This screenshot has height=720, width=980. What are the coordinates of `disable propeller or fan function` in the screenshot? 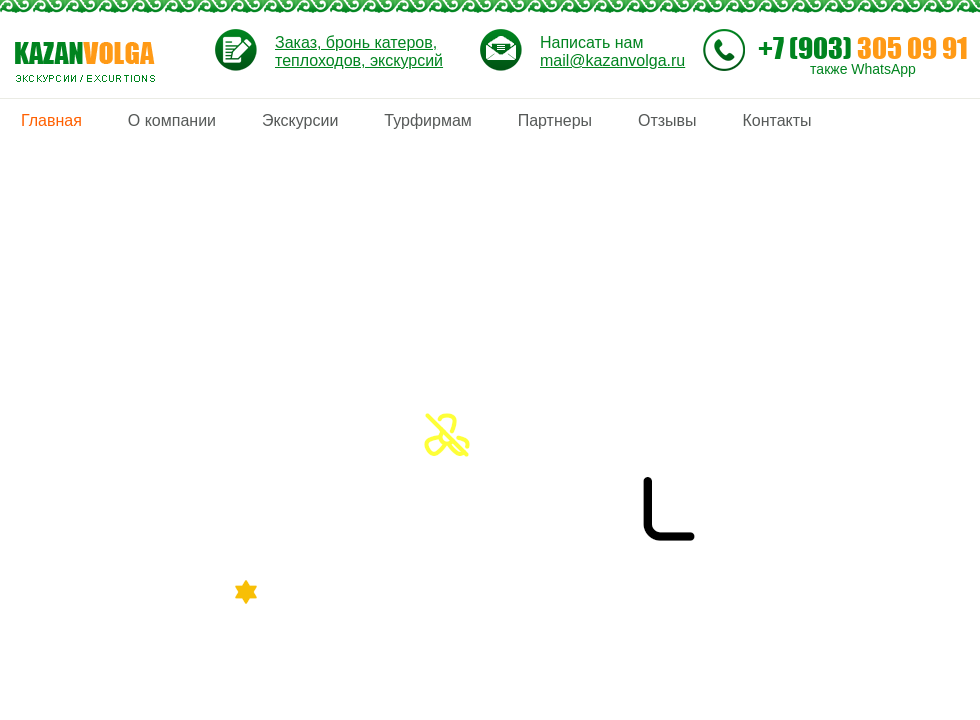 It's located at (447, 435).